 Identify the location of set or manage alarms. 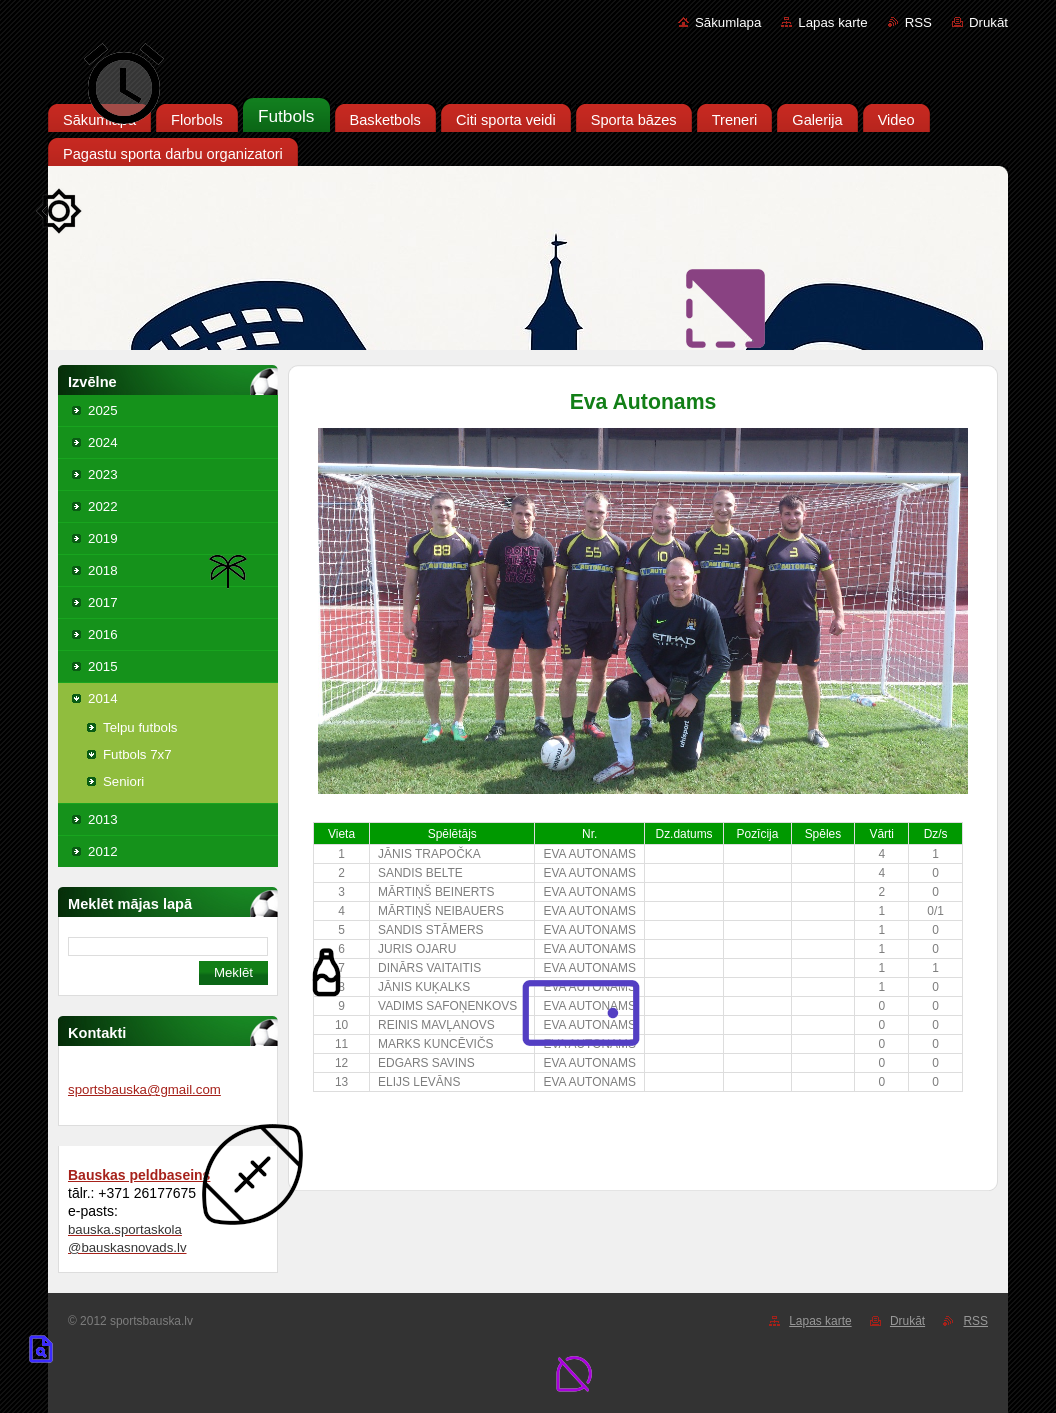
(124, 84).